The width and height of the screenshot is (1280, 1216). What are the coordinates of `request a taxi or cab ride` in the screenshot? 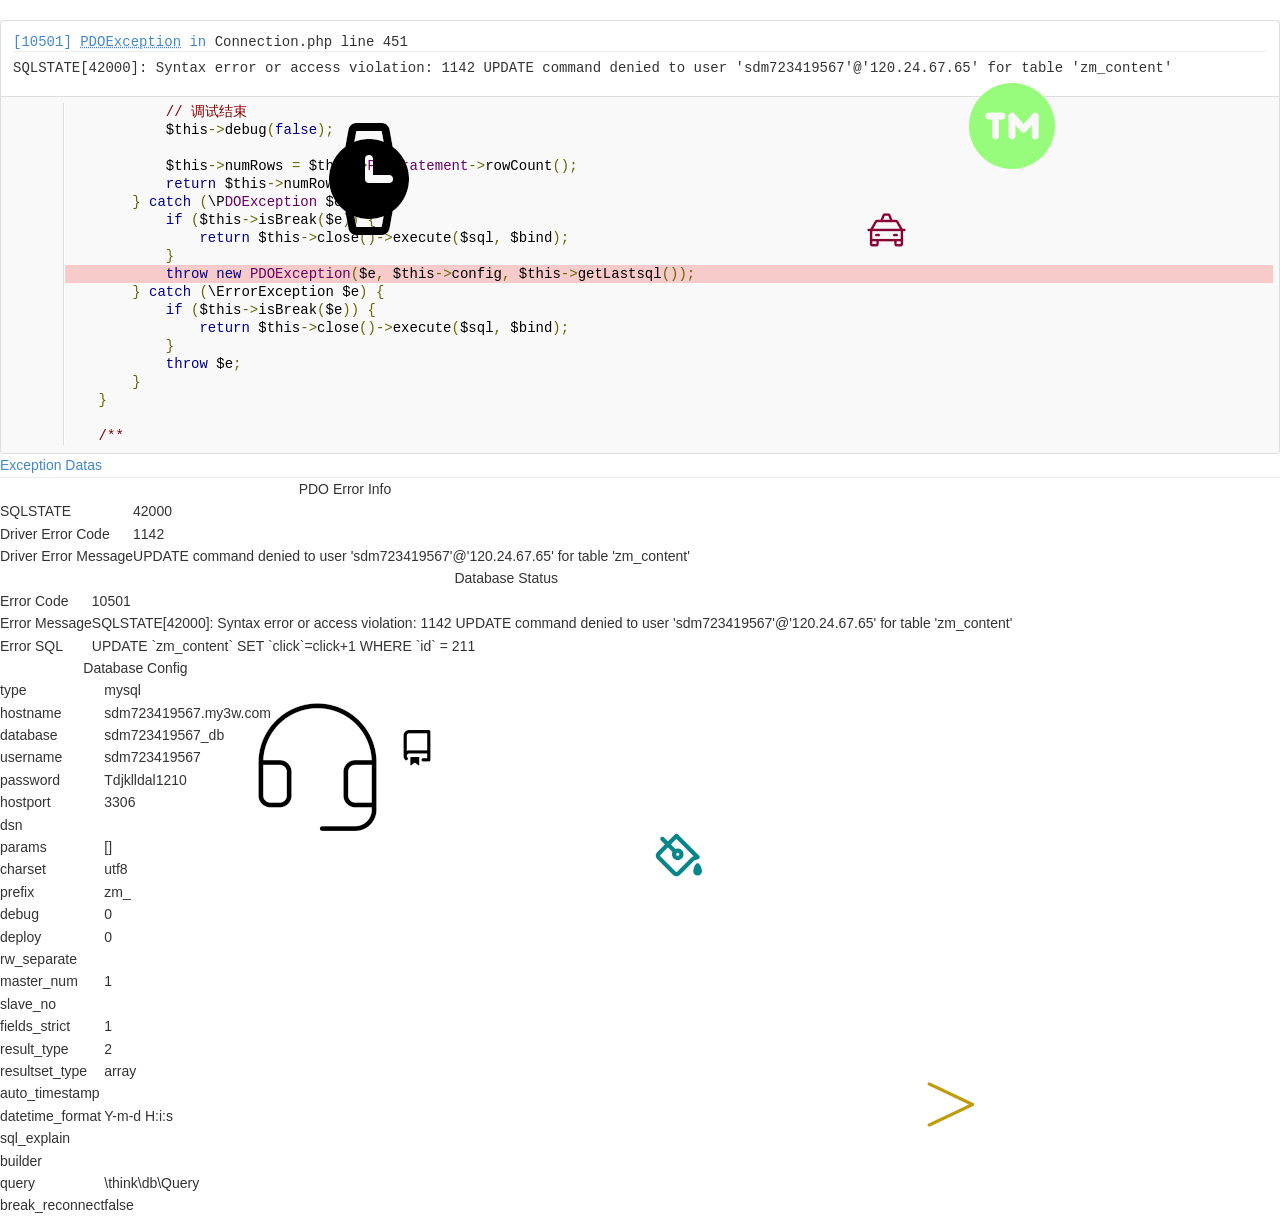 It's located at (886, 232).